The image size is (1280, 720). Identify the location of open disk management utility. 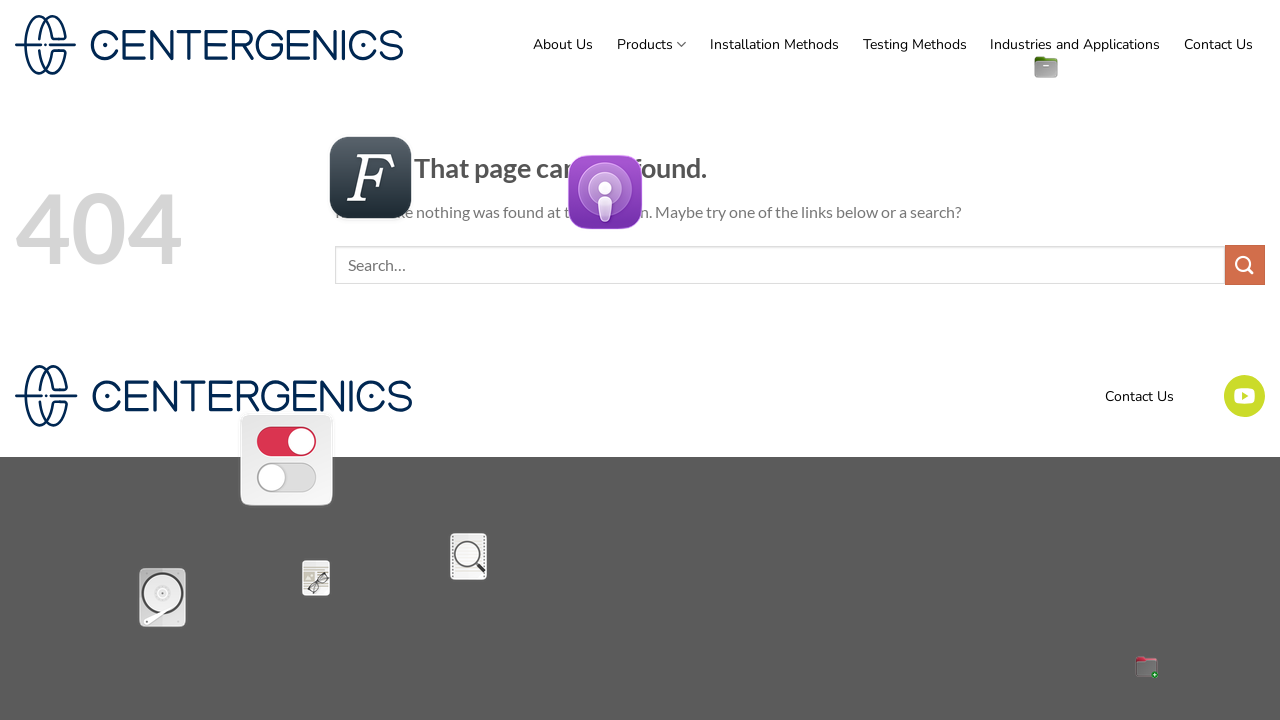
(162, 597).